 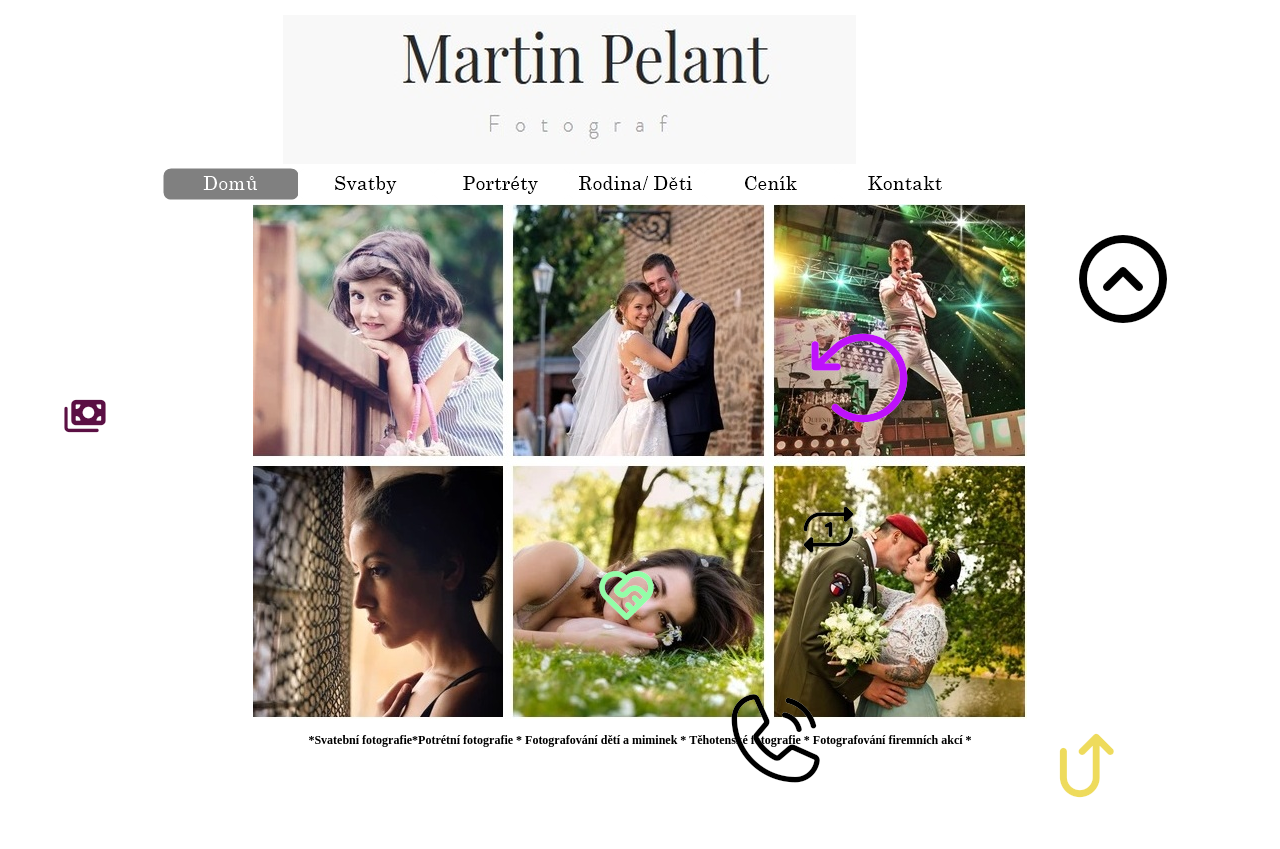 What do you see at coordinates (828, 529) in the screenshot?
I see `repeat current track once` at bounding box center [828, 529].